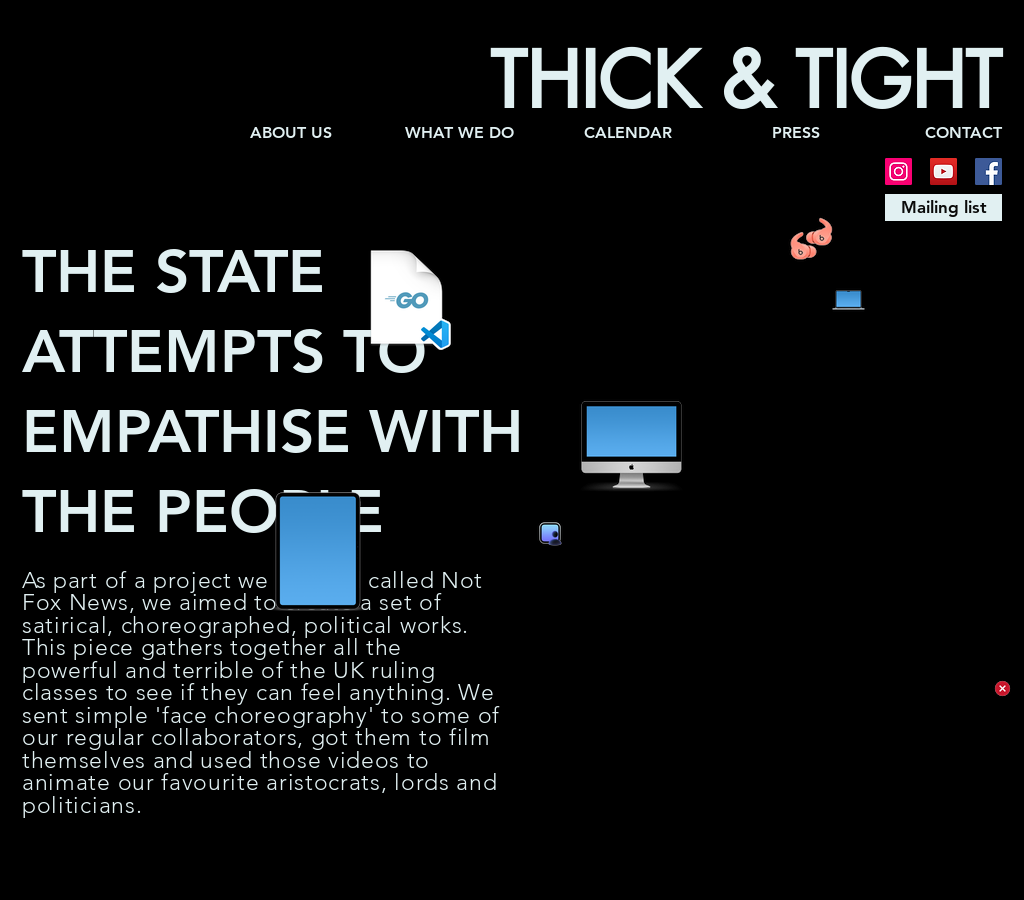 The height and width of the screenshot is (900, 1024). Describe the element at coordinates (848, 298) in the screenshot. I see `represents a MacBook Air 15" device in system settings` at that location.